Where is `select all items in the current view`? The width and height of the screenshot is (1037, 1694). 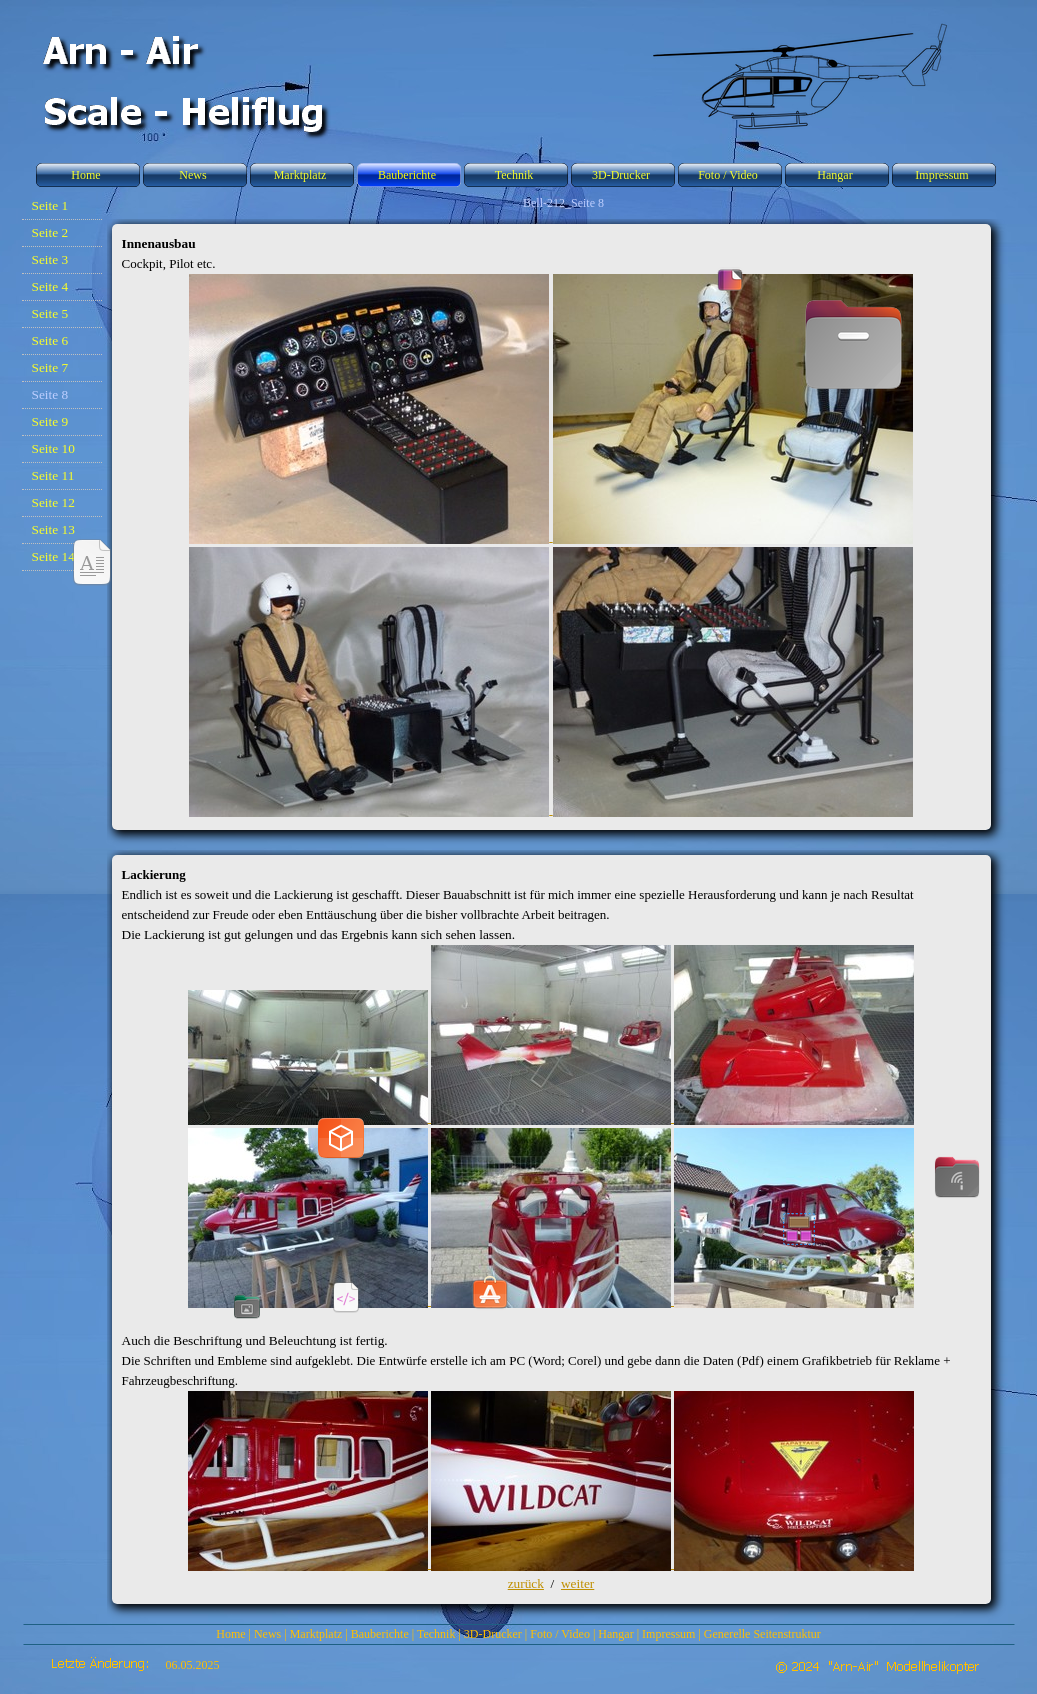 select all items in the current view is located at coordinates (799, 1229).